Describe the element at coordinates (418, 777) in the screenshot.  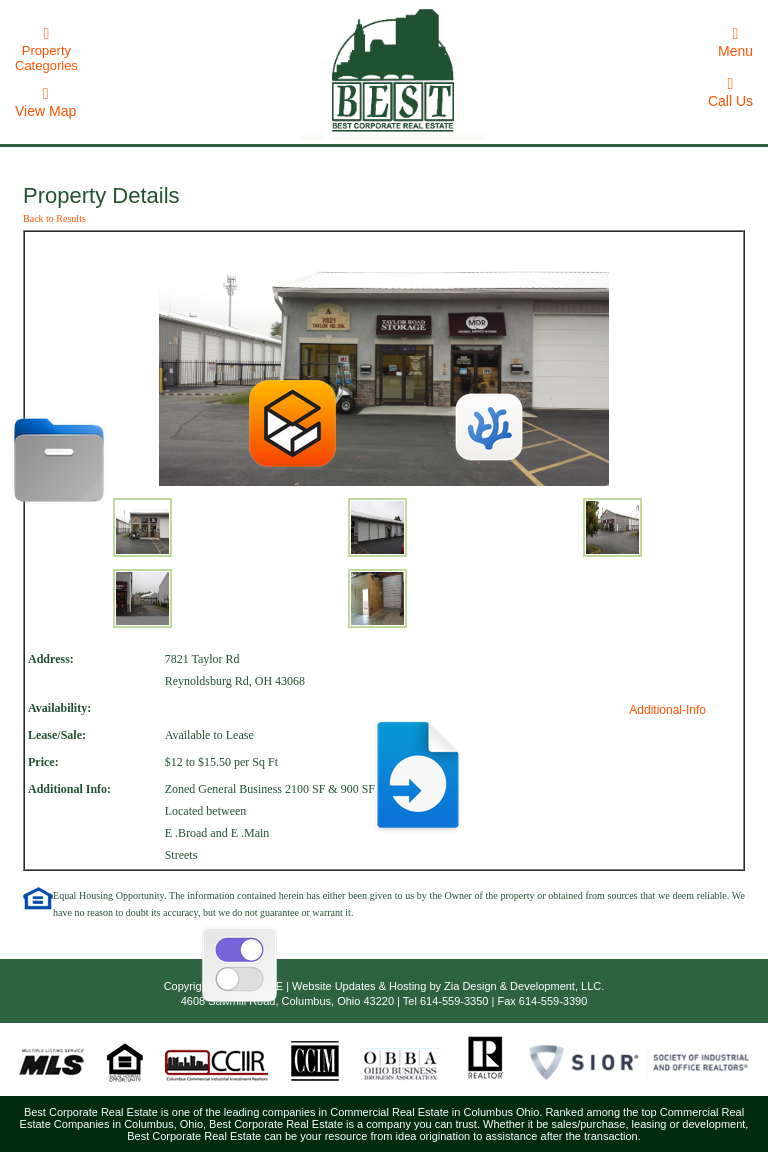
I see `a gdscript source code file` at that location.